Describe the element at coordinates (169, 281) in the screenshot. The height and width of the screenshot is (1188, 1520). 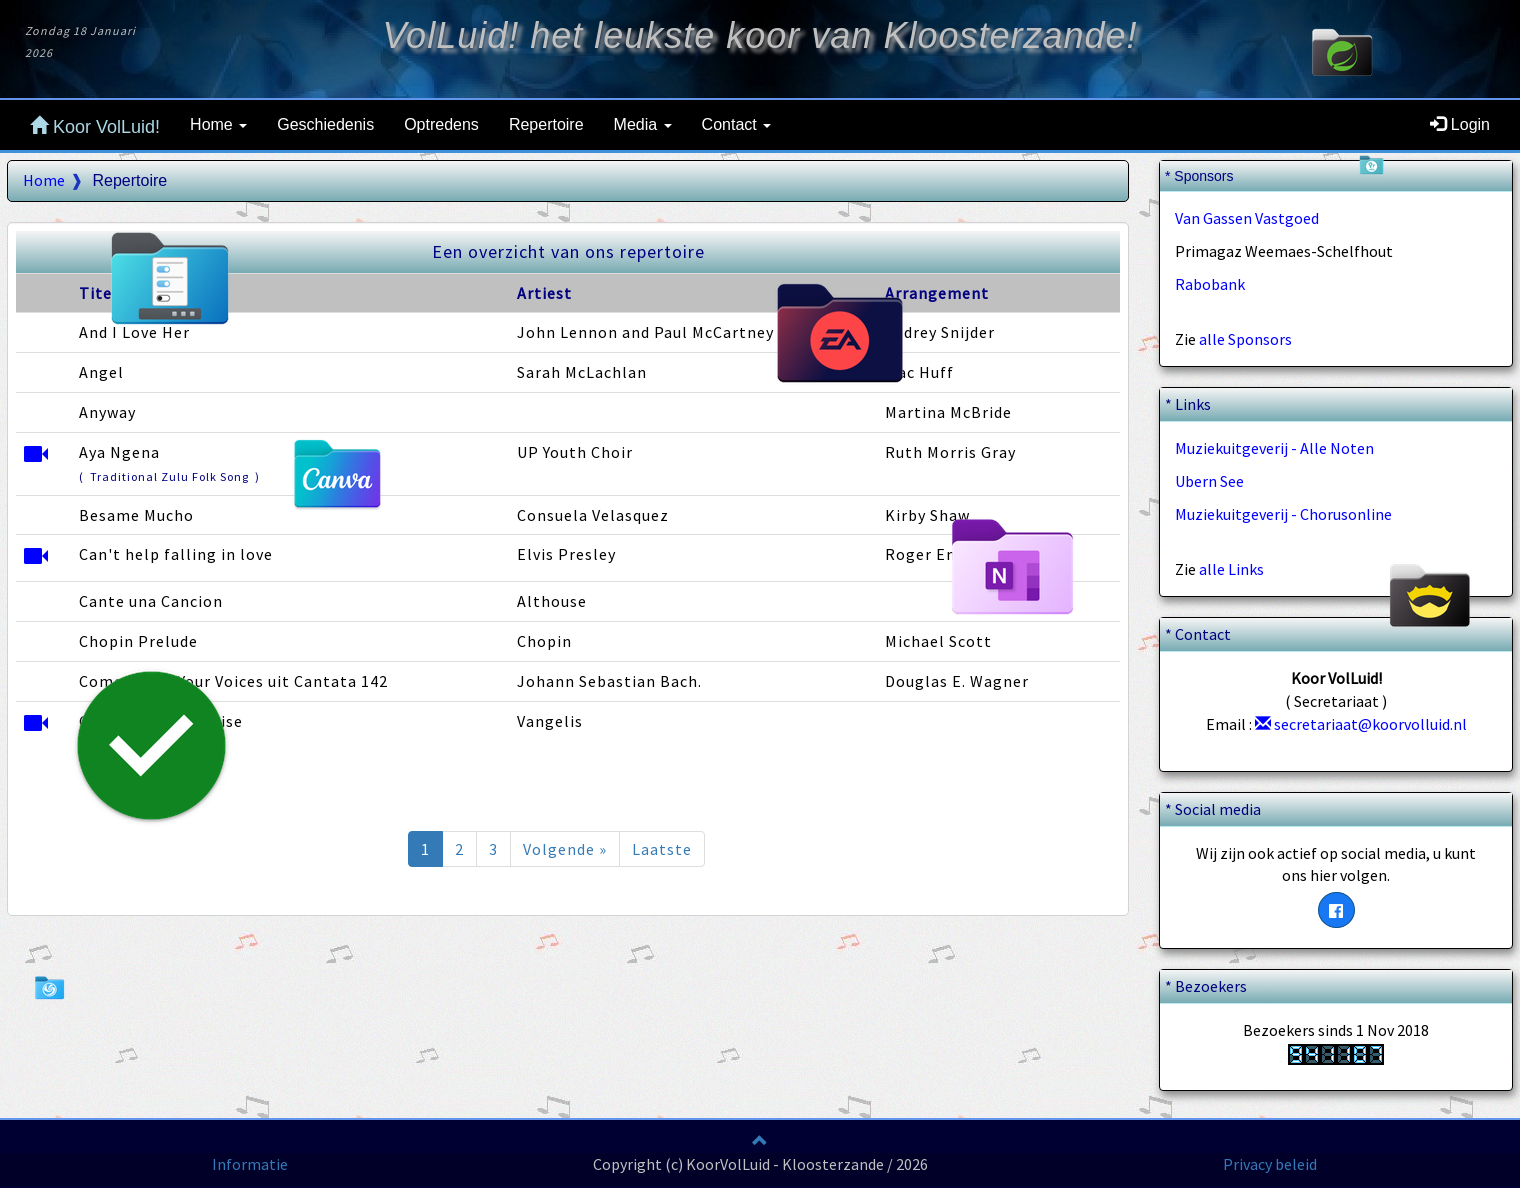
I see `open settings or preferences folder` at that location.